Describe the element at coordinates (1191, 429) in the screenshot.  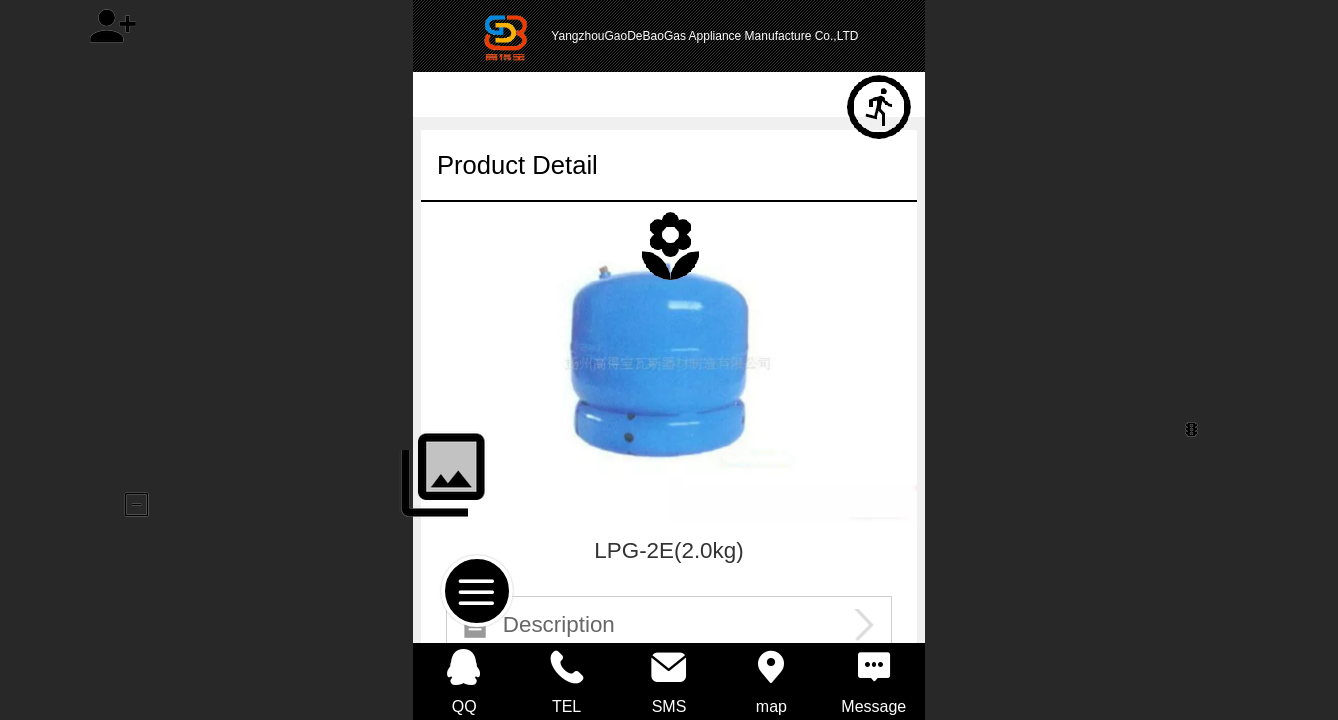
I see `view traffic conditions on map` at that location.